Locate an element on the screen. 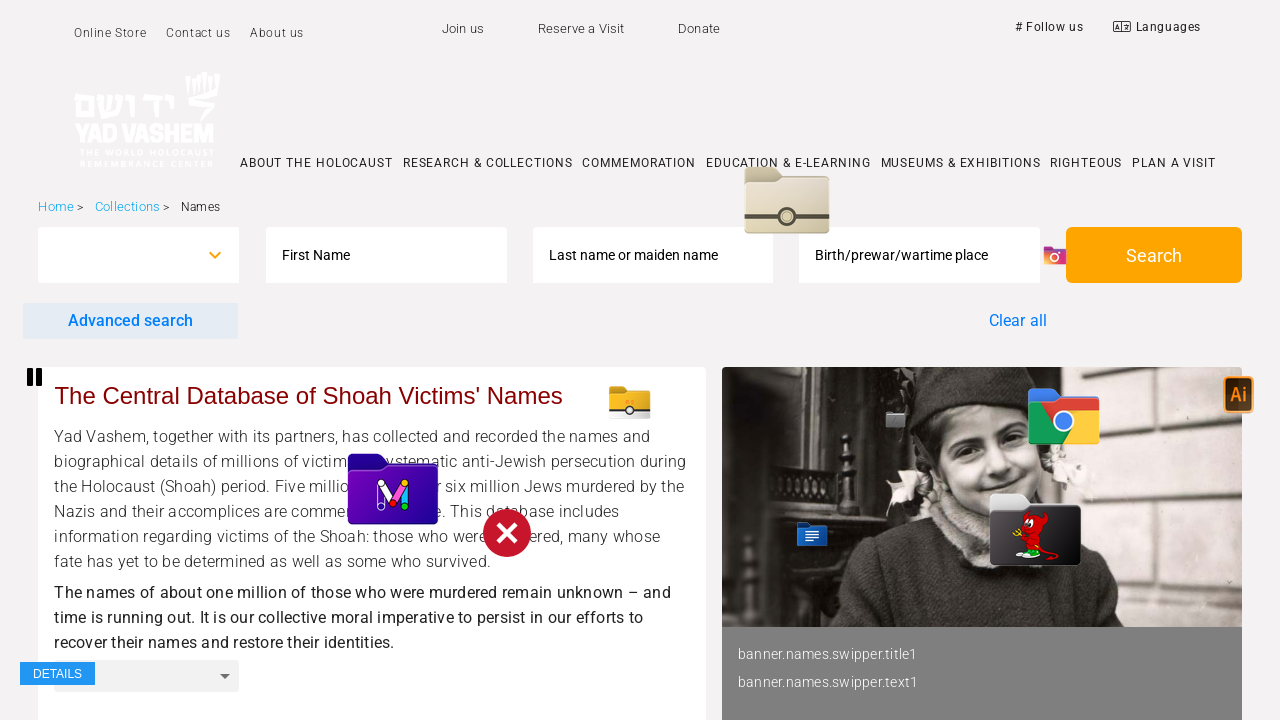  open folder containing pokémon game files is located at coordinates (629, 403).